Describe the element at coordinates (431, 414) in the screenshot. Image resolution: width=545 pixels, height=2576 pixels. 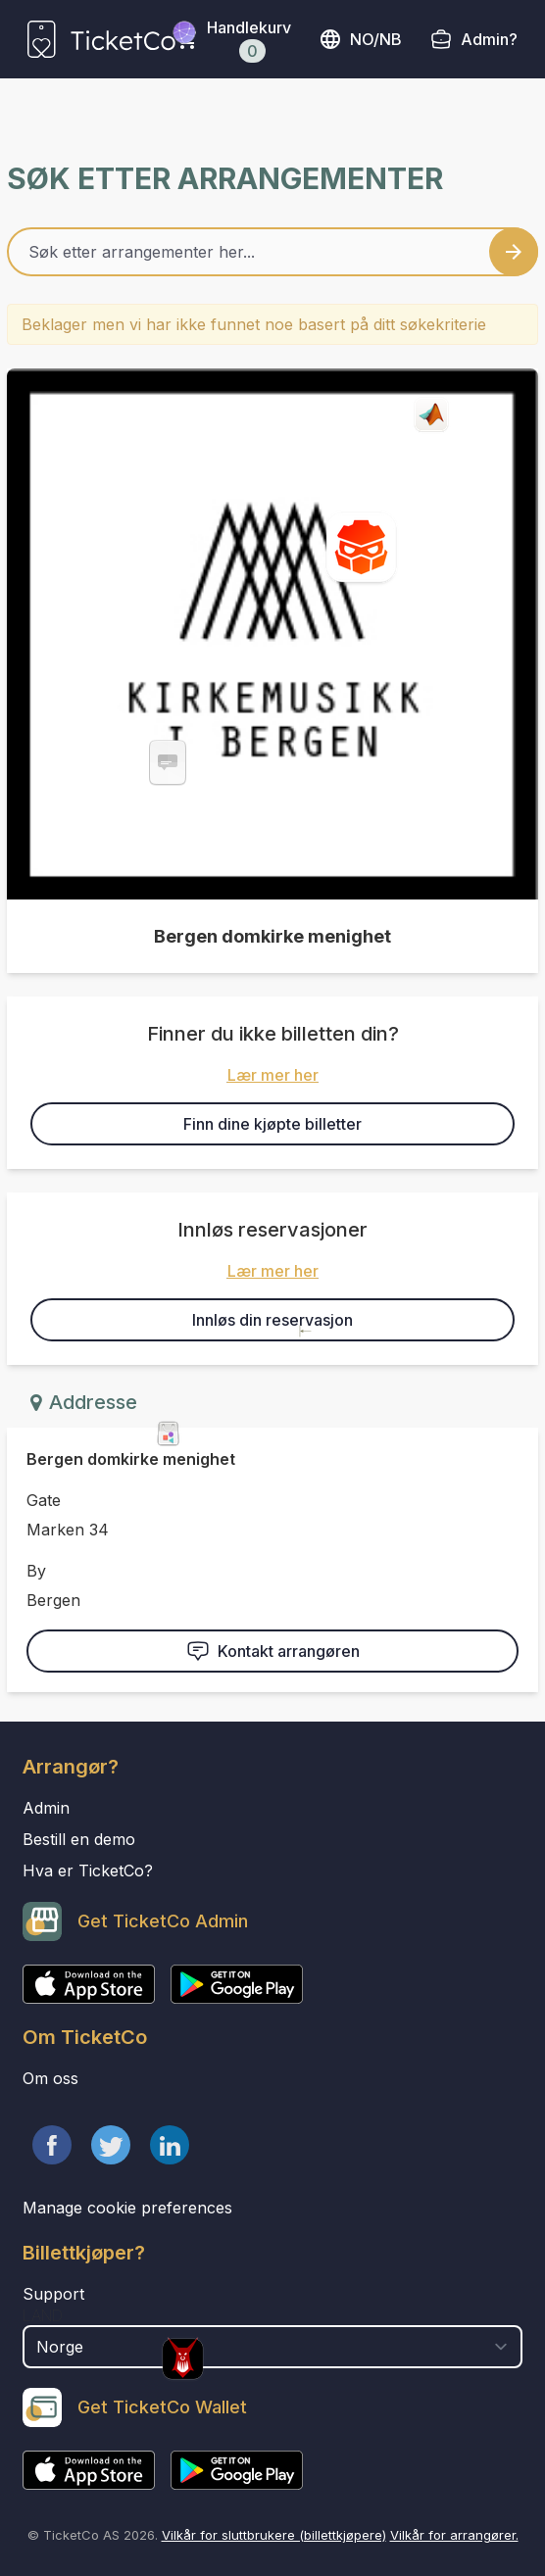
I see `open MATLAB application` at that location.